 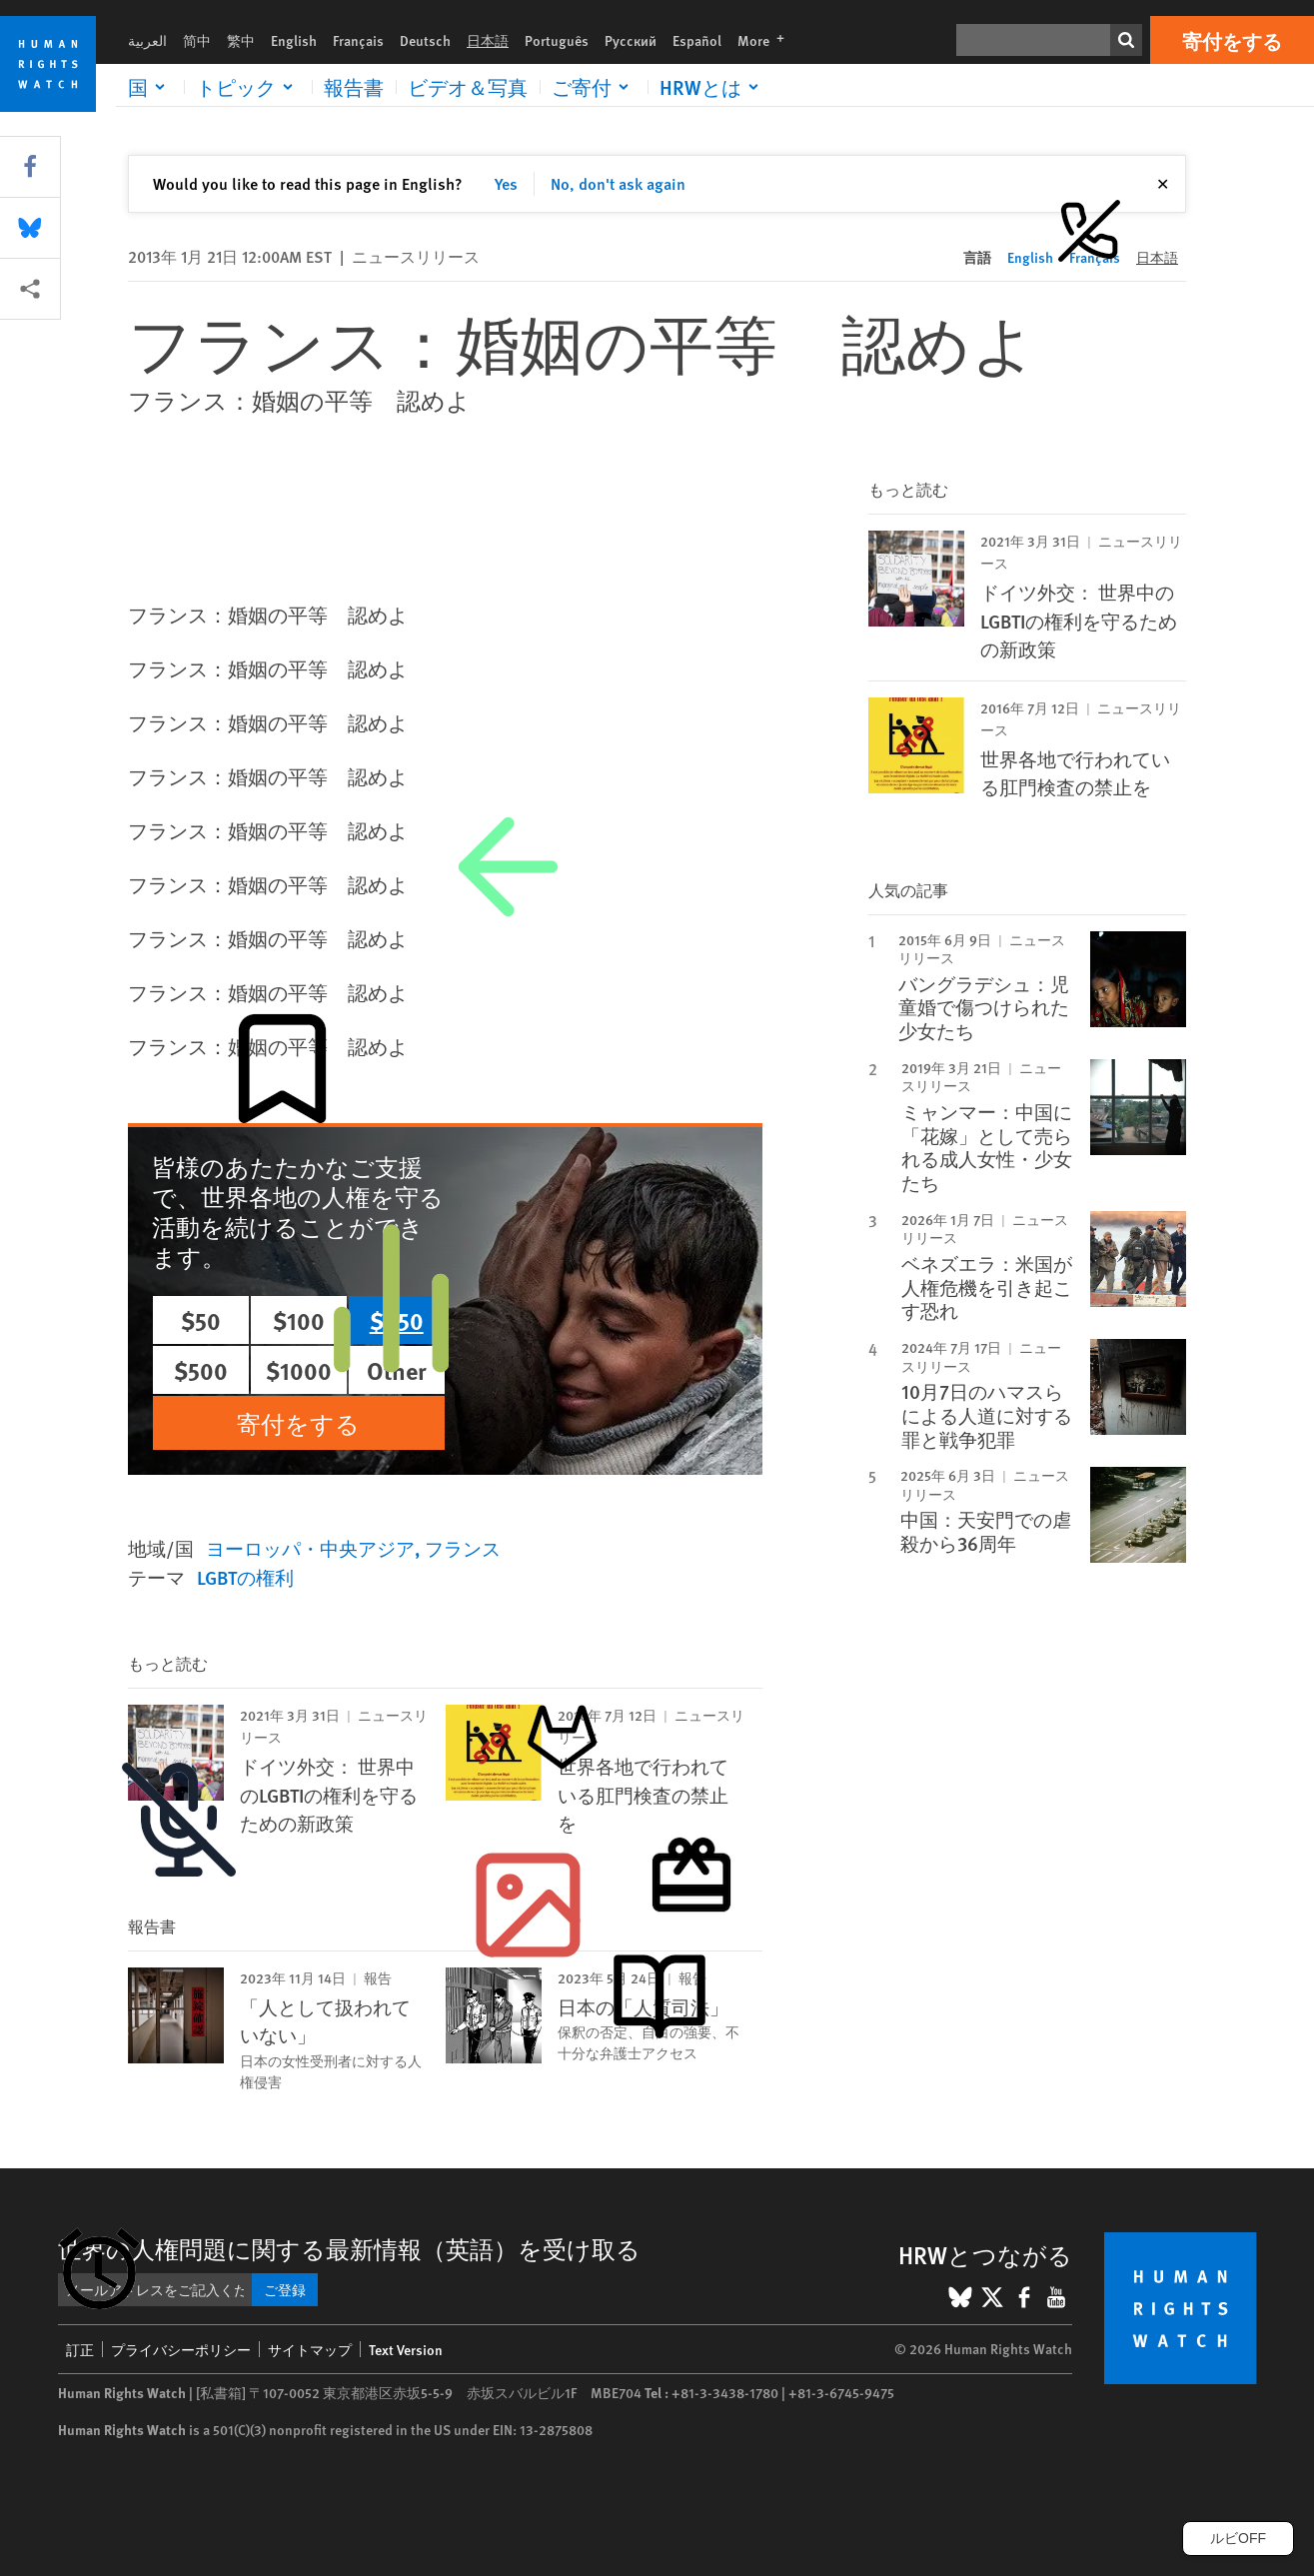 I want to click on view image or photo, so click(x=528, y=1905).